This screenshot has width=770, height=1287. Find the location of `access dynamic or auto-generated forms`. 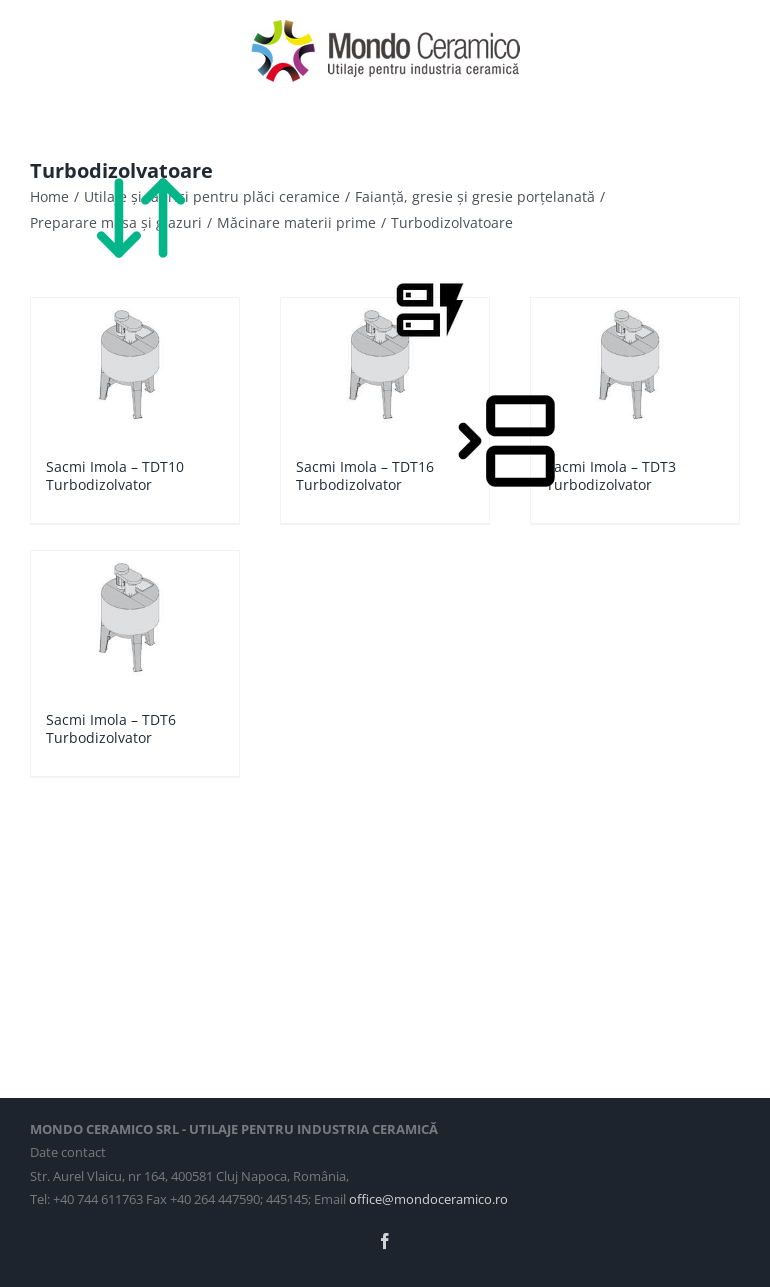

access dynamic or auto-generated forms is located at coordinates (430, 310).